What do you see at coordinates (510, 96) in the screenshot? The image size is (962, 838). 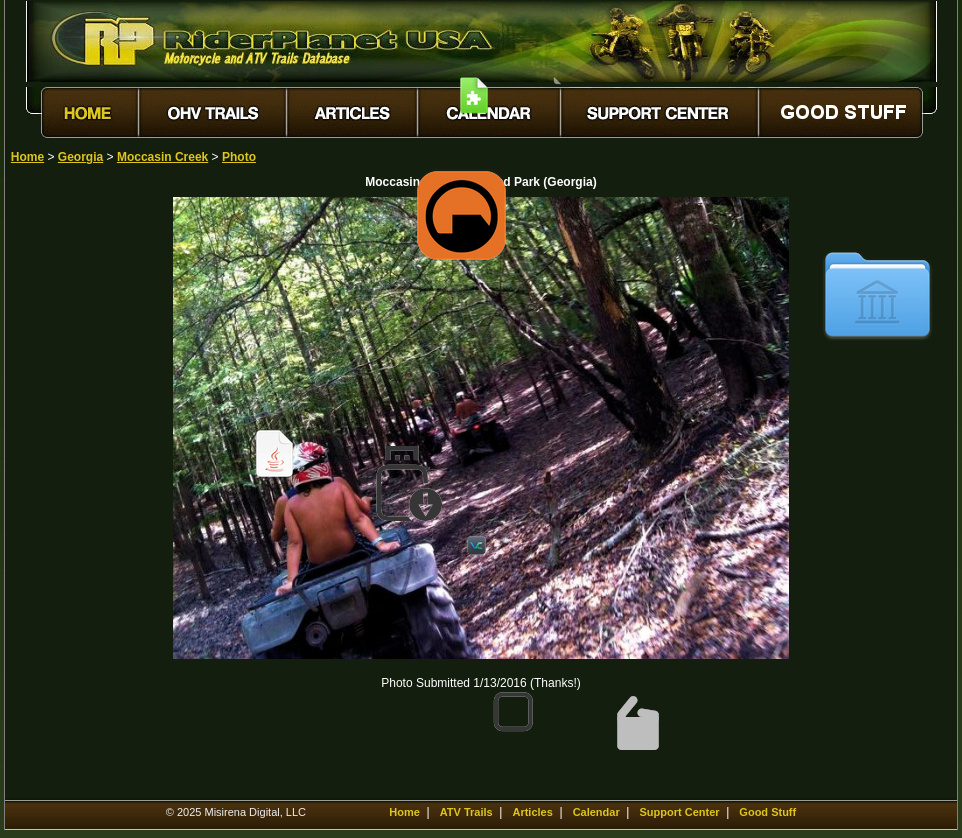 I see `a browser or app extension file` at bounding box center [510, 96].